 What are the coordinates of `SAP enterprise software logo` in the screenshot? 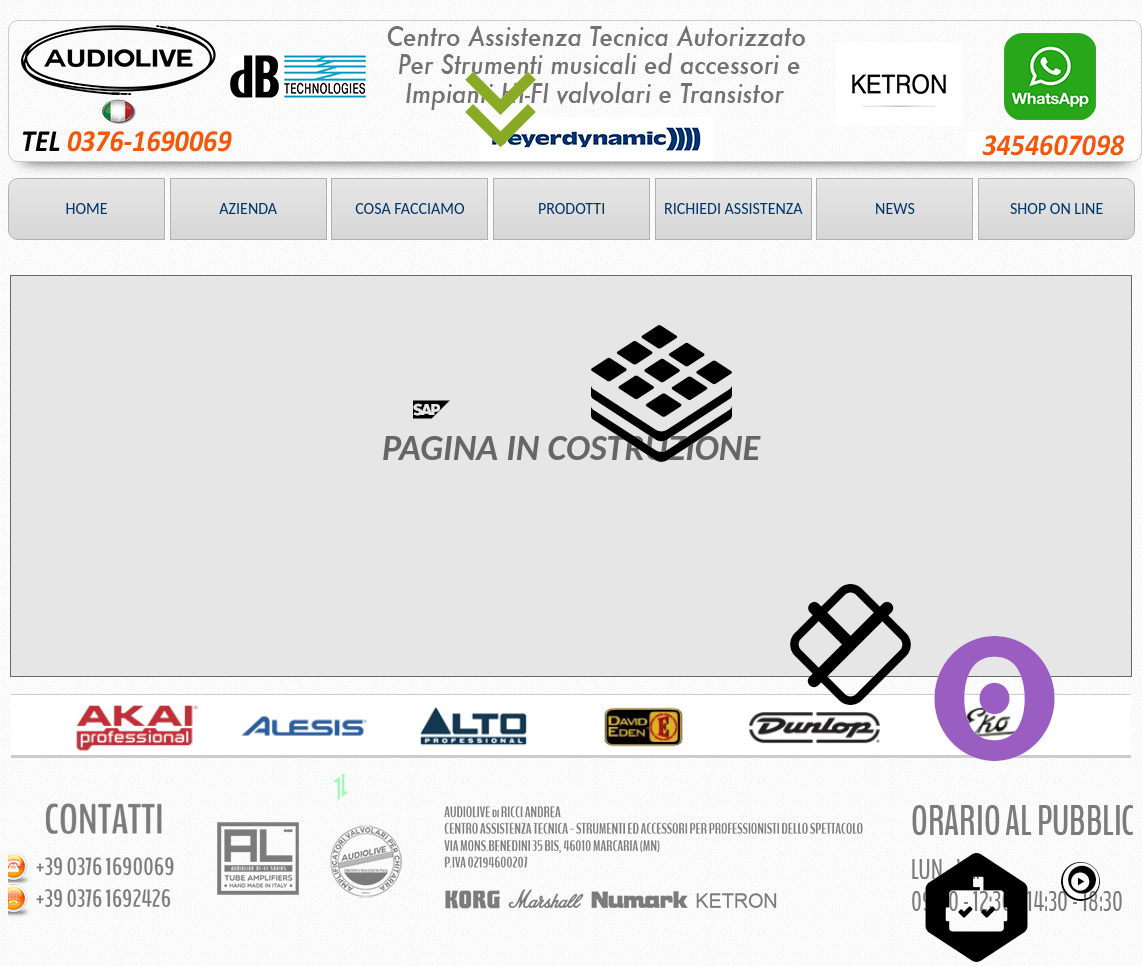 It's located at (431, 409).